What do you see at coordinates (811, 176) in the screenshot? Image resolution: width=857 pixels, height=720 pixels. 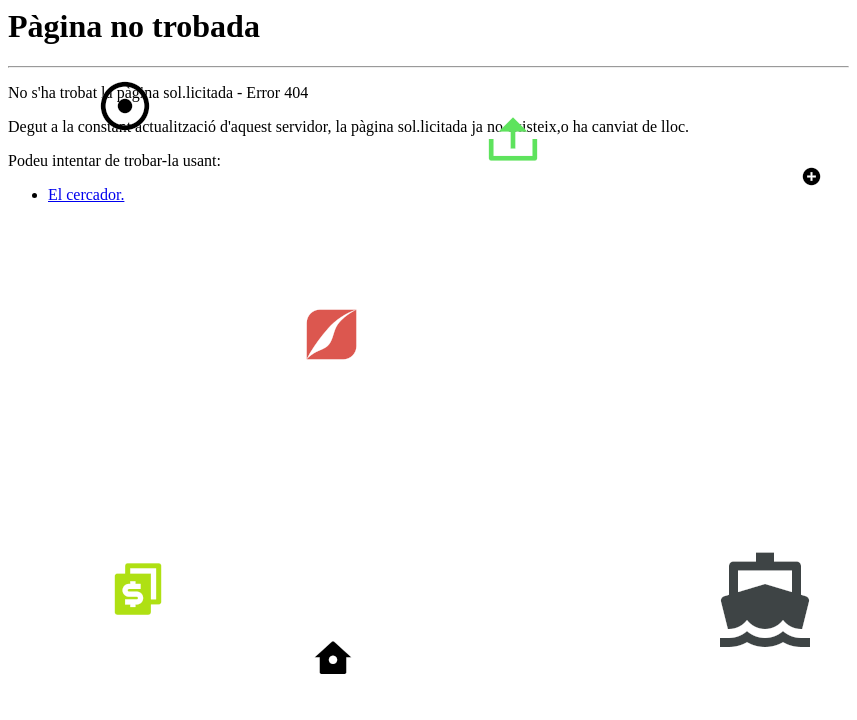 I see `add a new item` at bounding box center [811, 176].